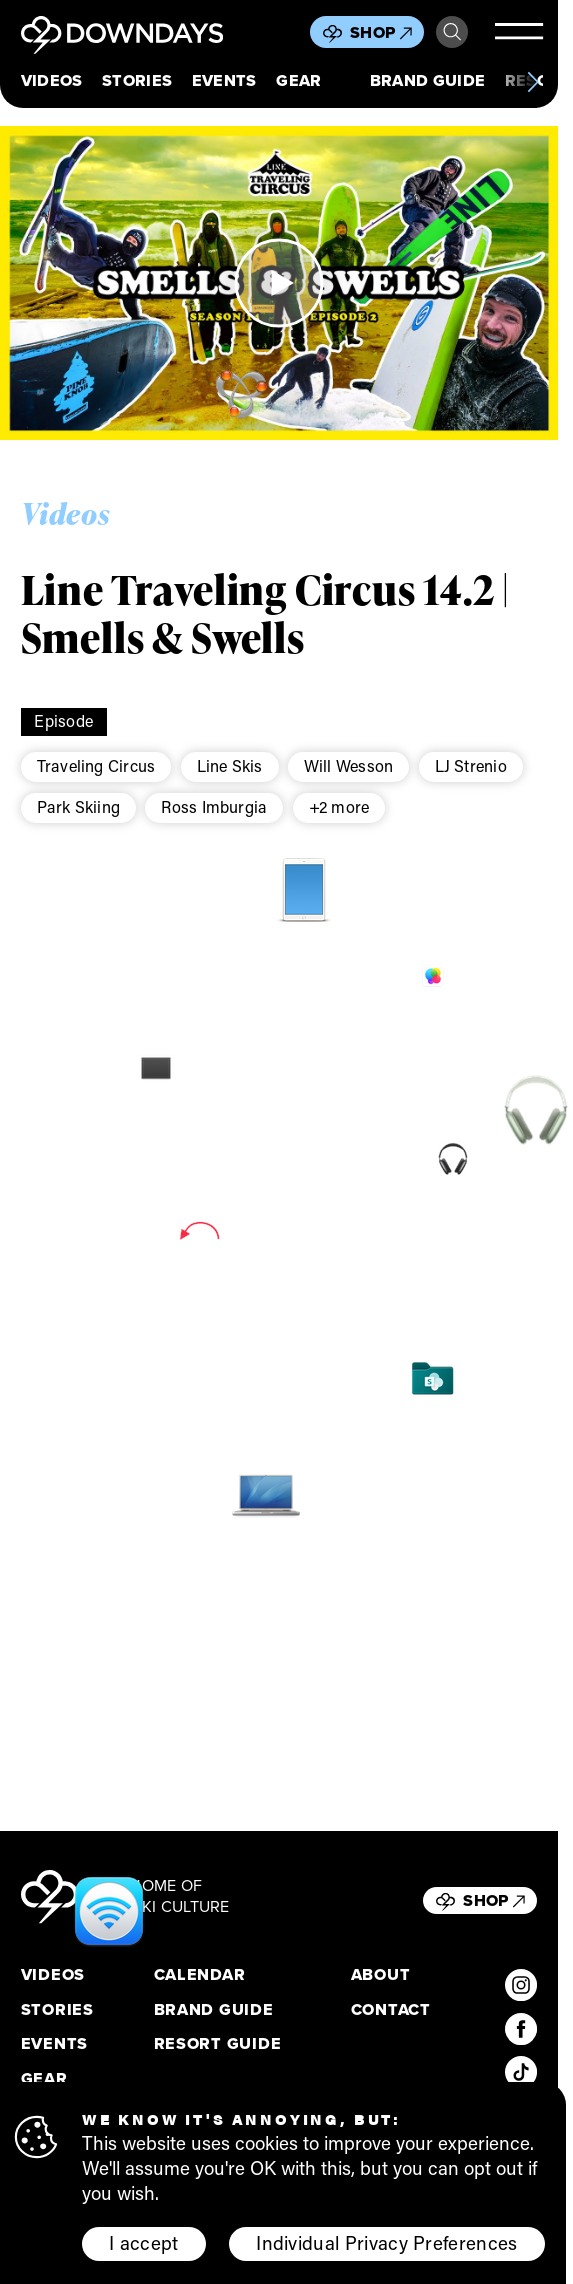  I want to click on access bonjour network discovery settings, so click(241, 395).